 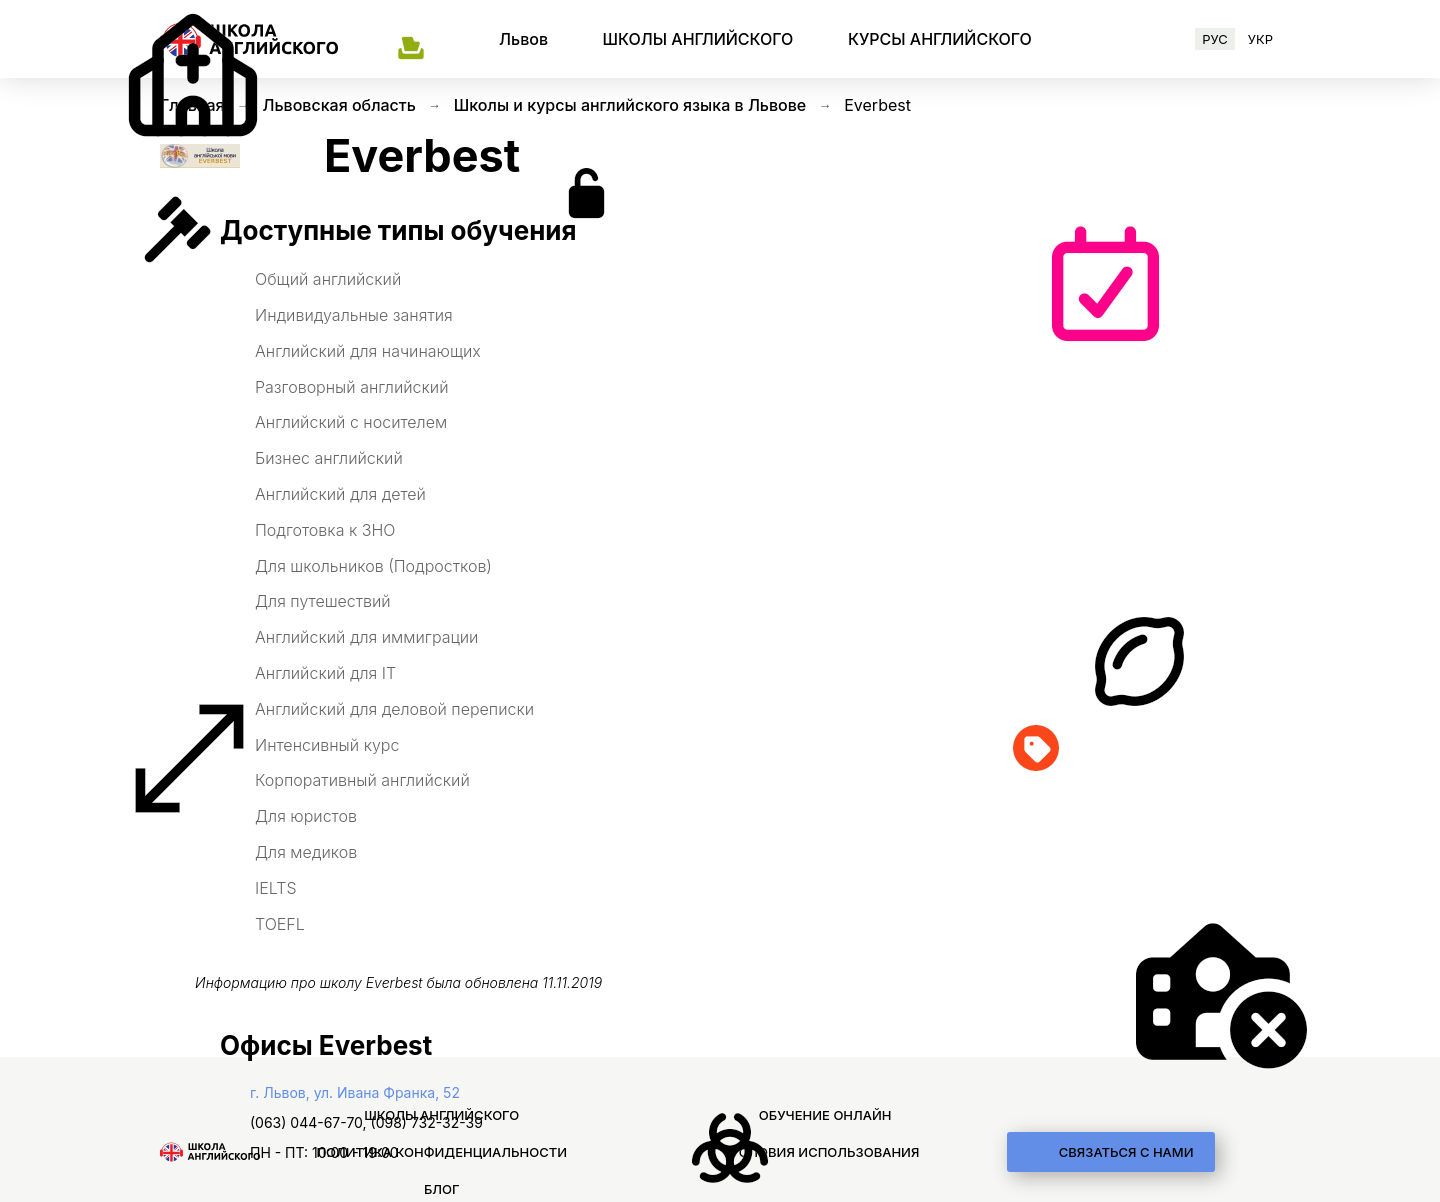 I want to click on confirm or complete a scheduled event, so click(x=1105, y=287).